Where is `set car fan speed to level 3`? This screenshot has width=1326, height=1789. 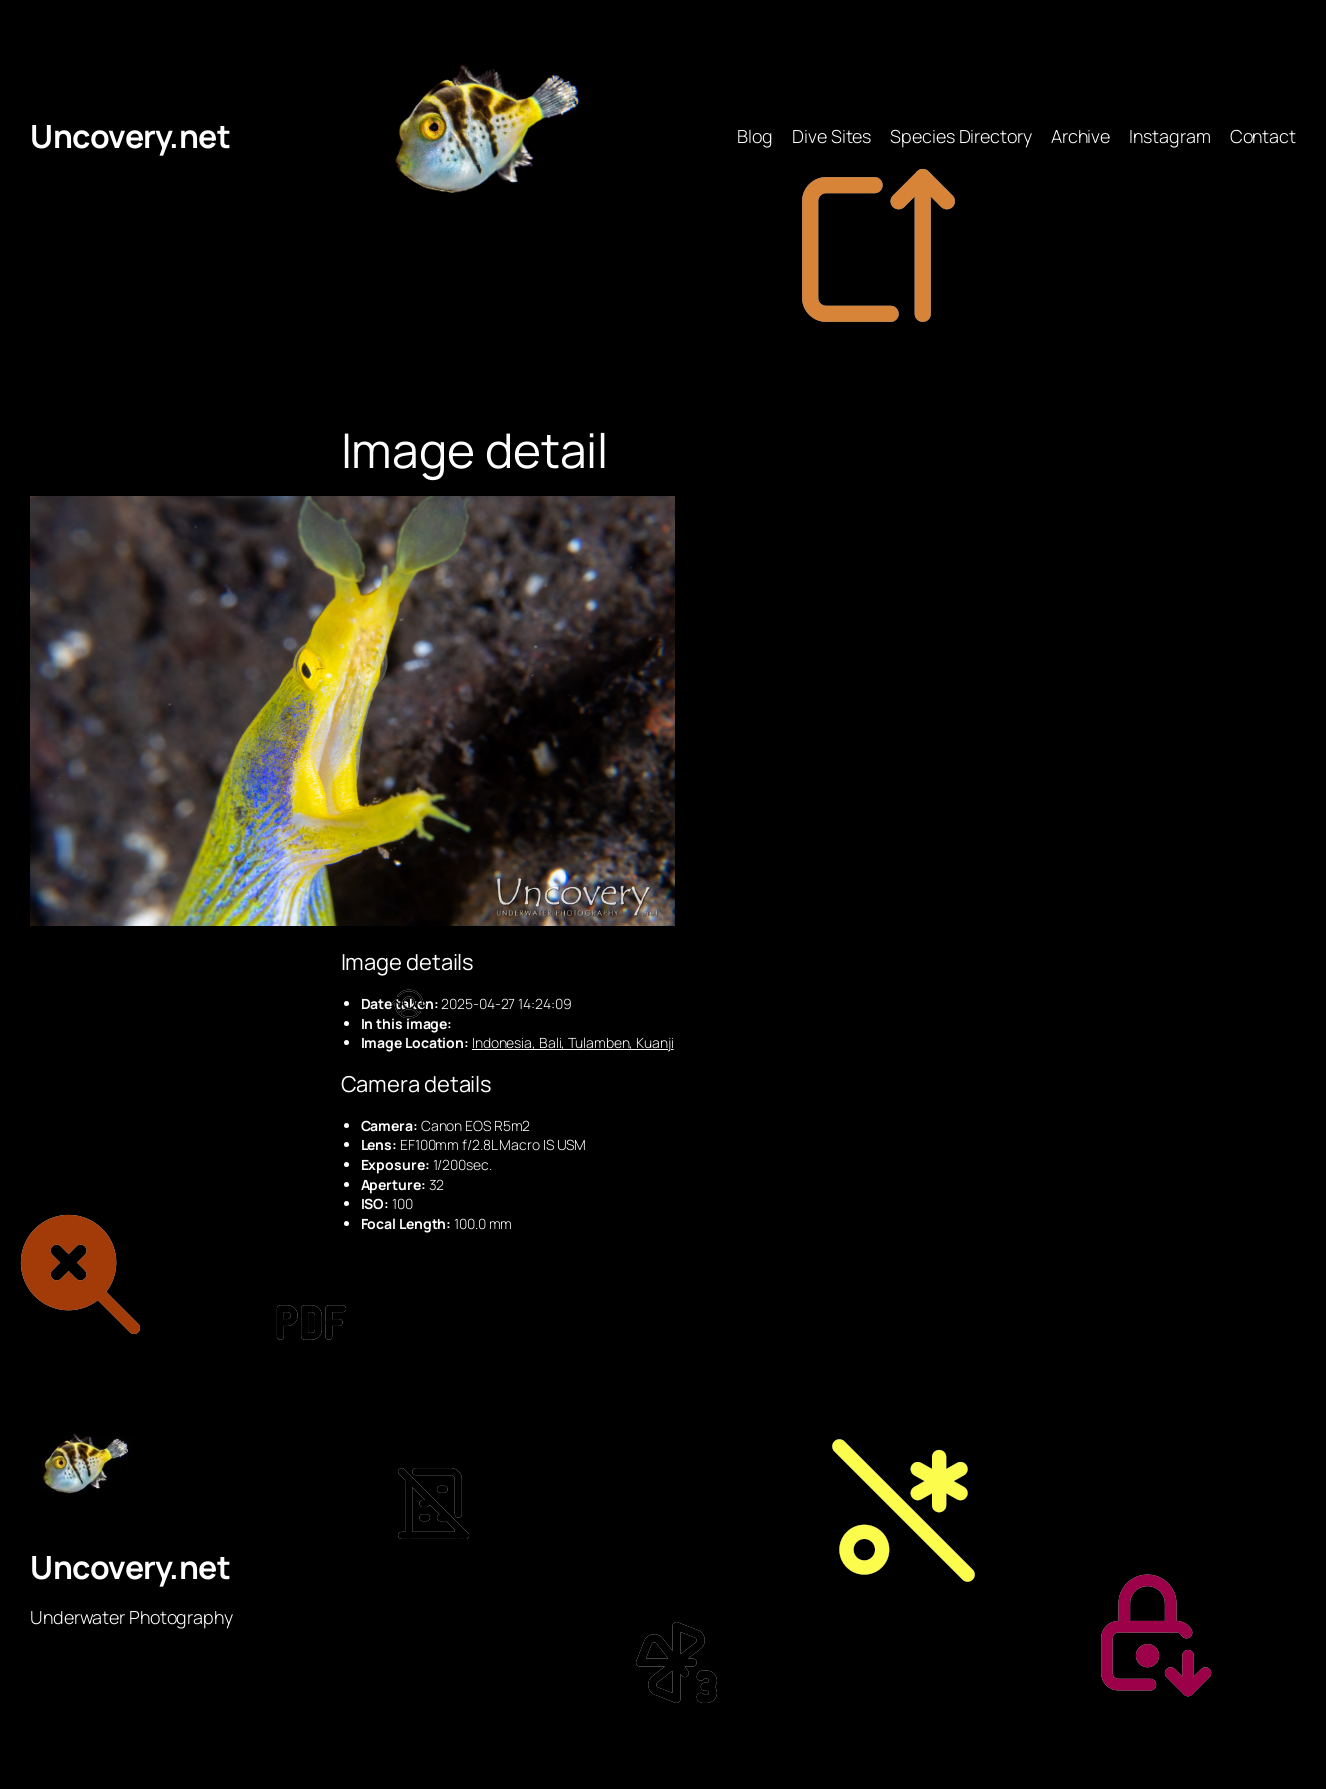 set car fan speed to level 3 is located at coordinates (676, 1662).